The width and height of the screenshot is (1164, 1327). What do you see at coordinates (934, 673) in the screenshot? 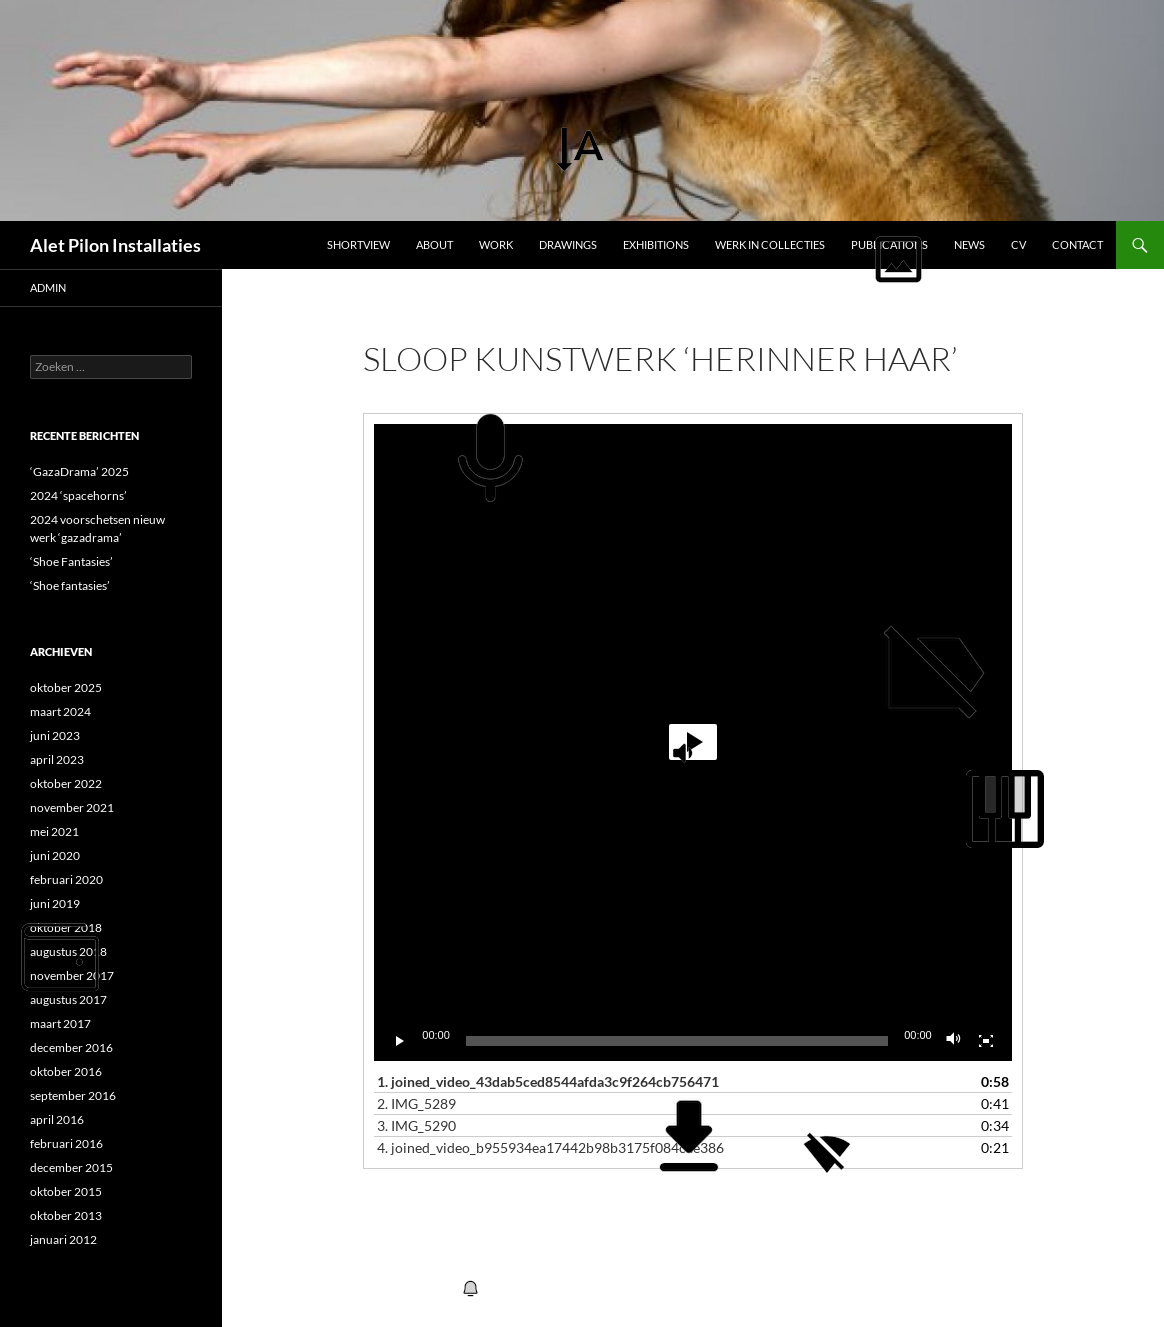
I see `remove a label or tag` at bounding box center [934, 673].